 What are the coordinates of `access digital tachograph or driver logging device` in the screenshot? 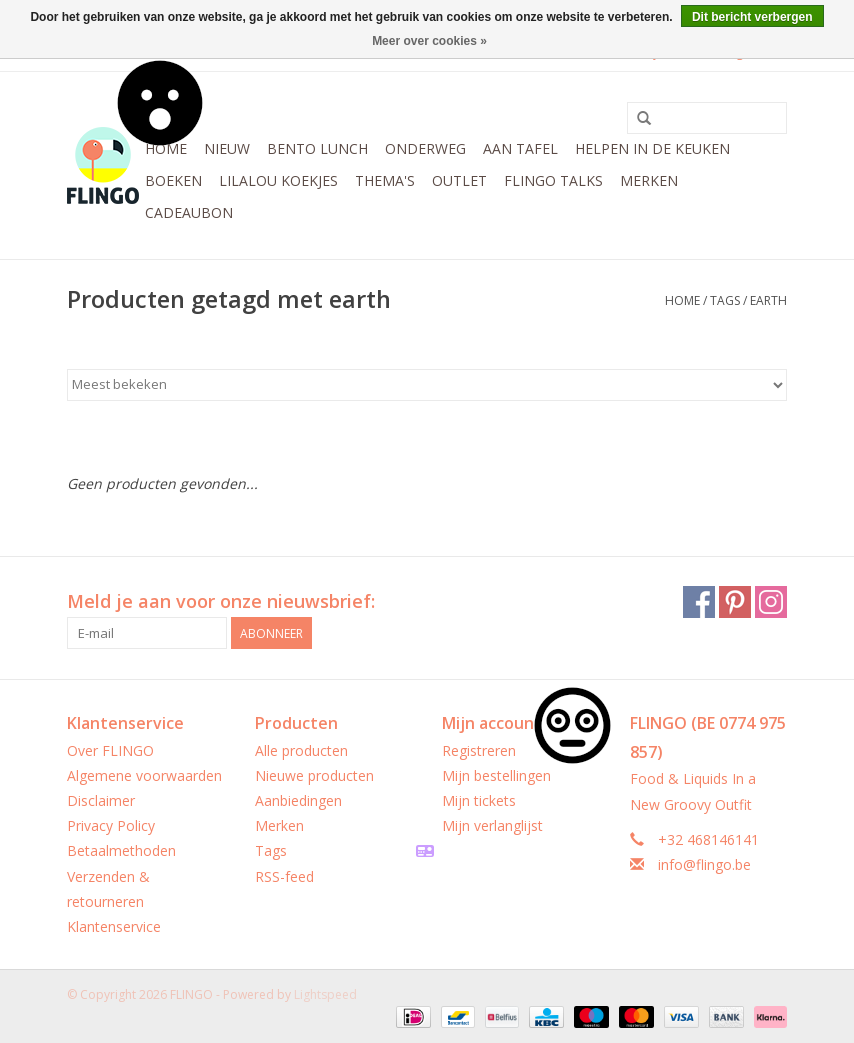 It's located at (425, 851).